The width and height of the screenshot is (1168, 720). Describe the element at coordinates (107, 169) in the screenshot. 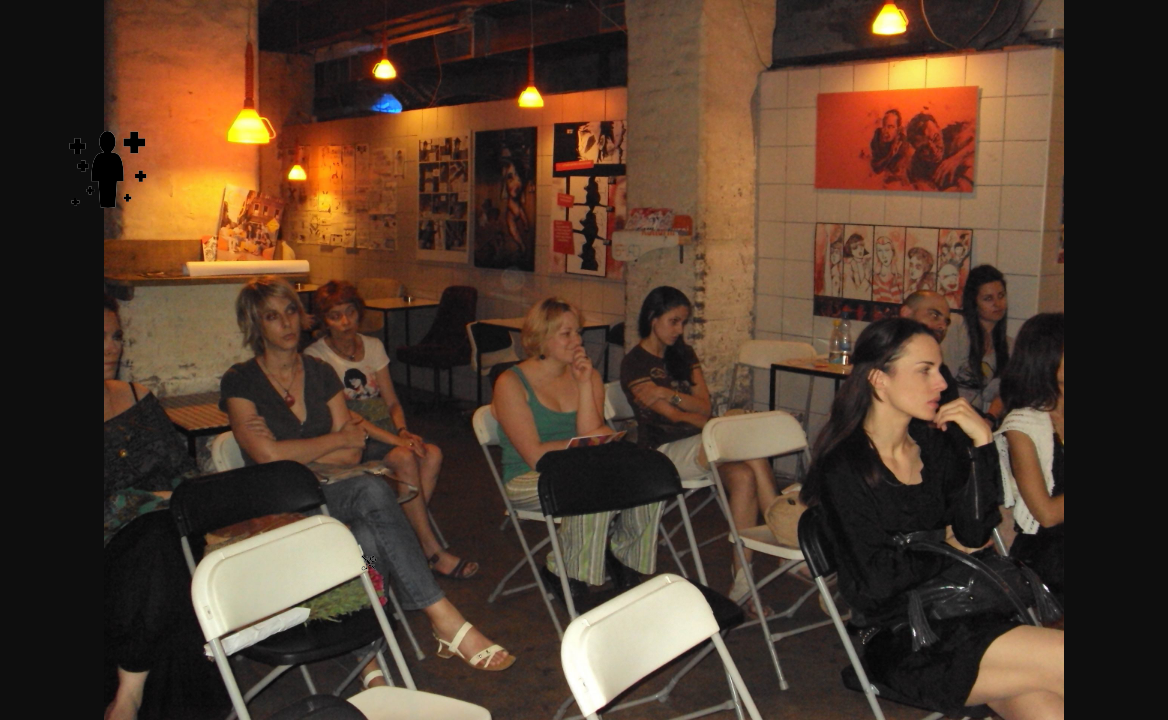

I see `activate healing ability or spell` at that location.